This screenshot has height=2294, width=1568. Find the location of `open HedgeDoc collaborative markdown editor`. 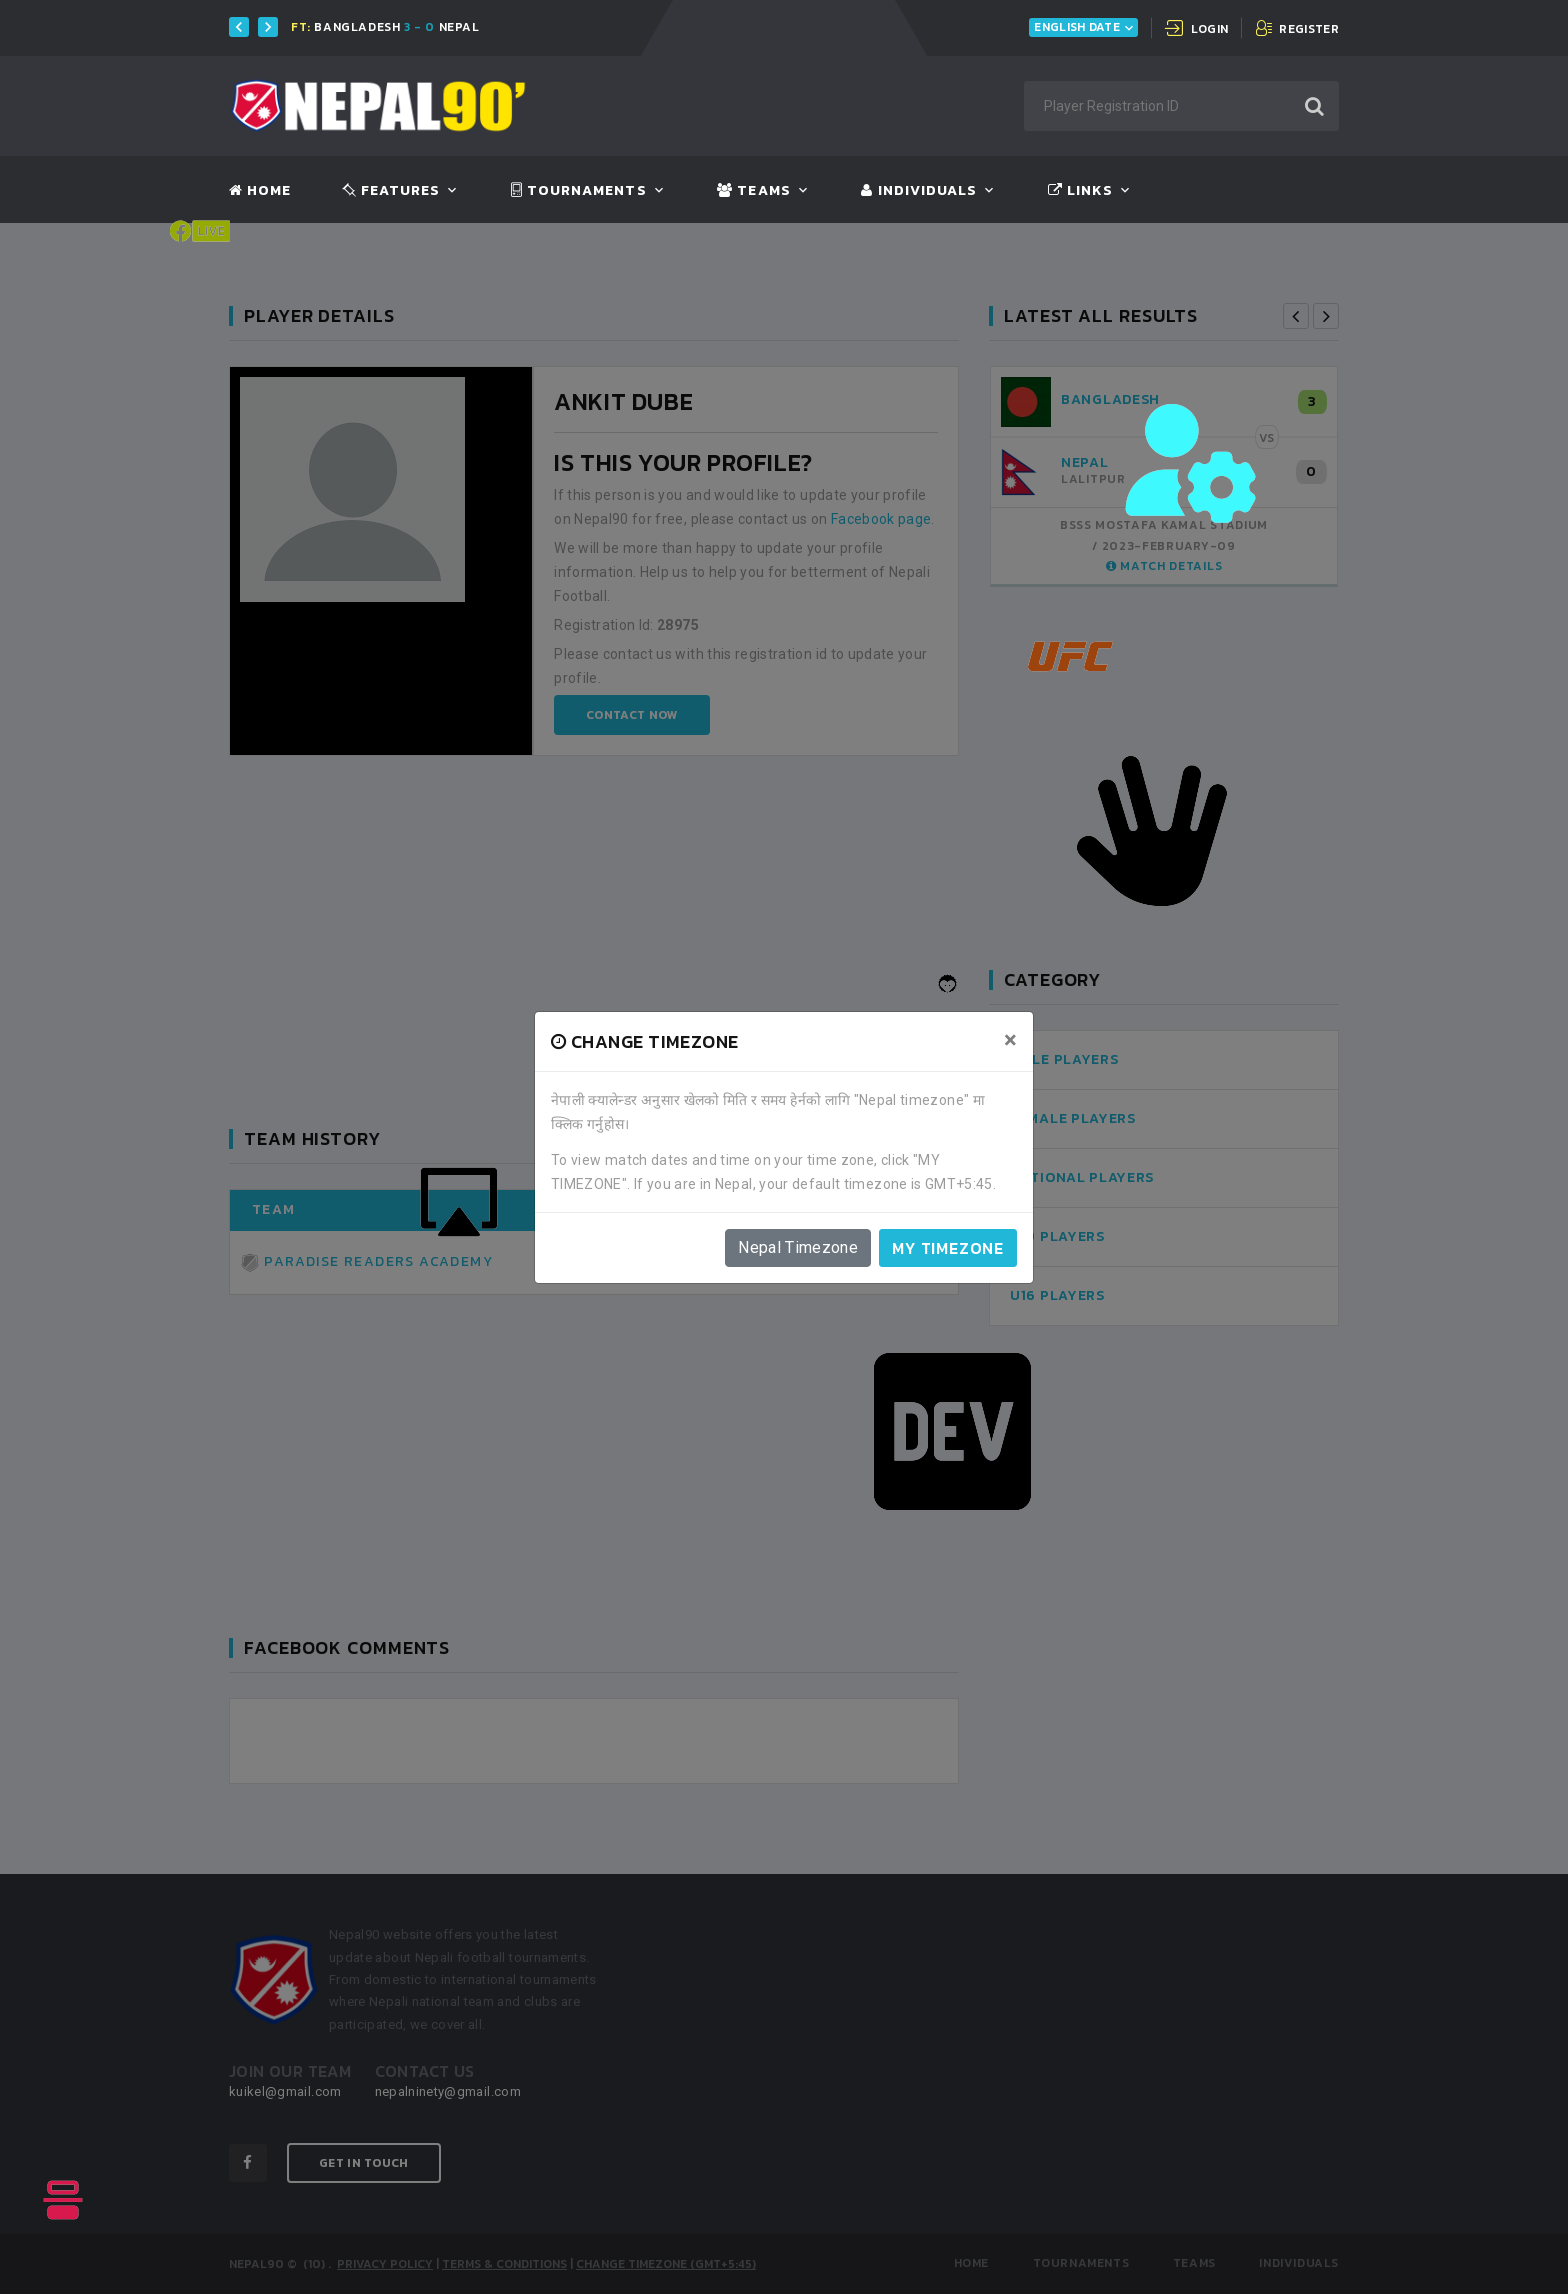

open HedgeDoc collaborative markdown editor is located at coordinates (947, 983).